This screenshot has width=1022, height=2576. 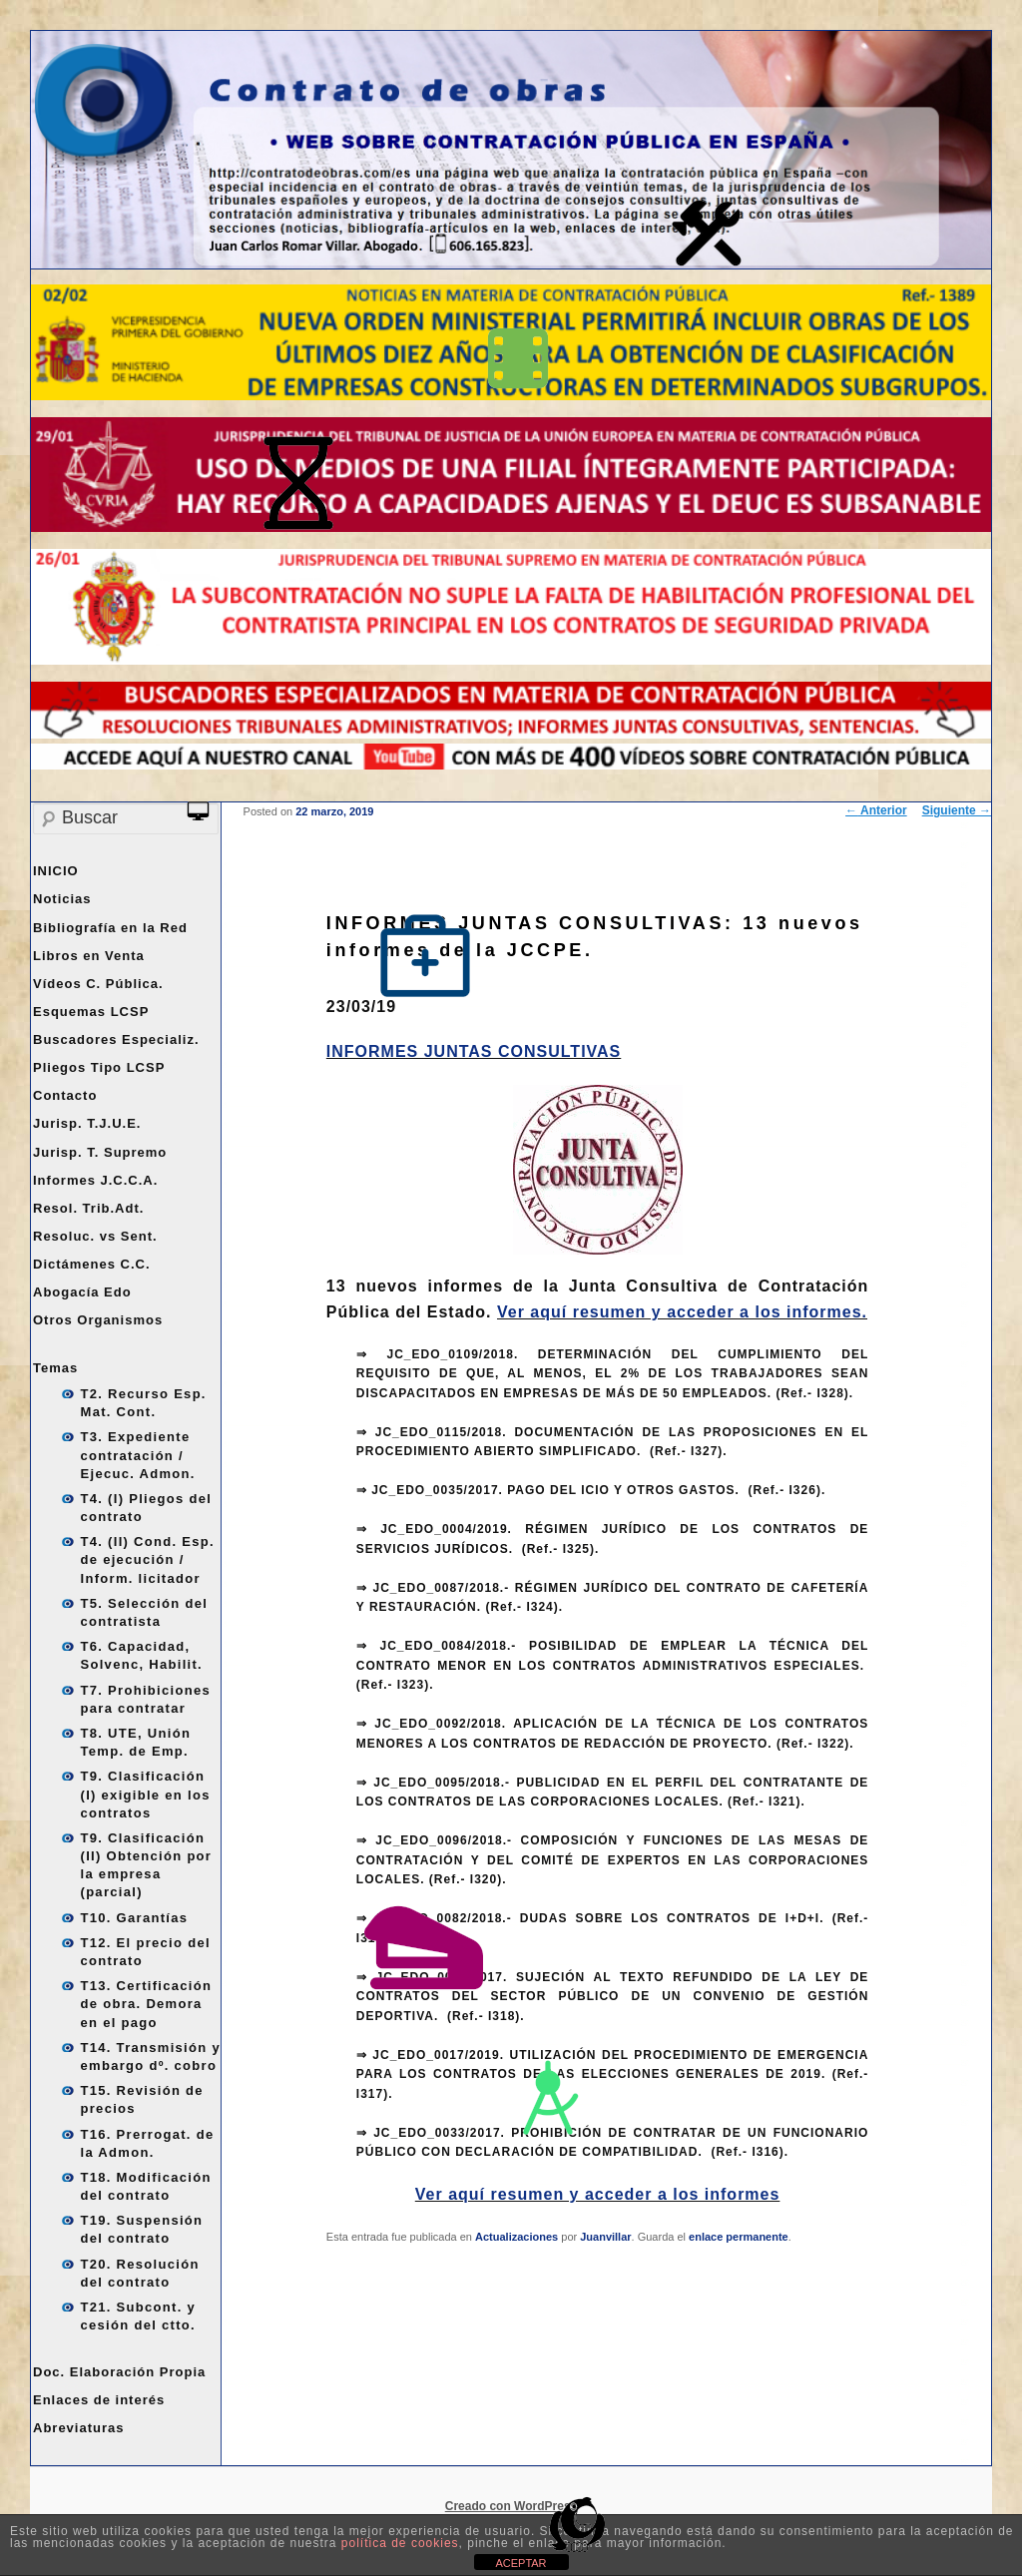 I want to click on attach or bind documents together, so click(x=423, y=1947).